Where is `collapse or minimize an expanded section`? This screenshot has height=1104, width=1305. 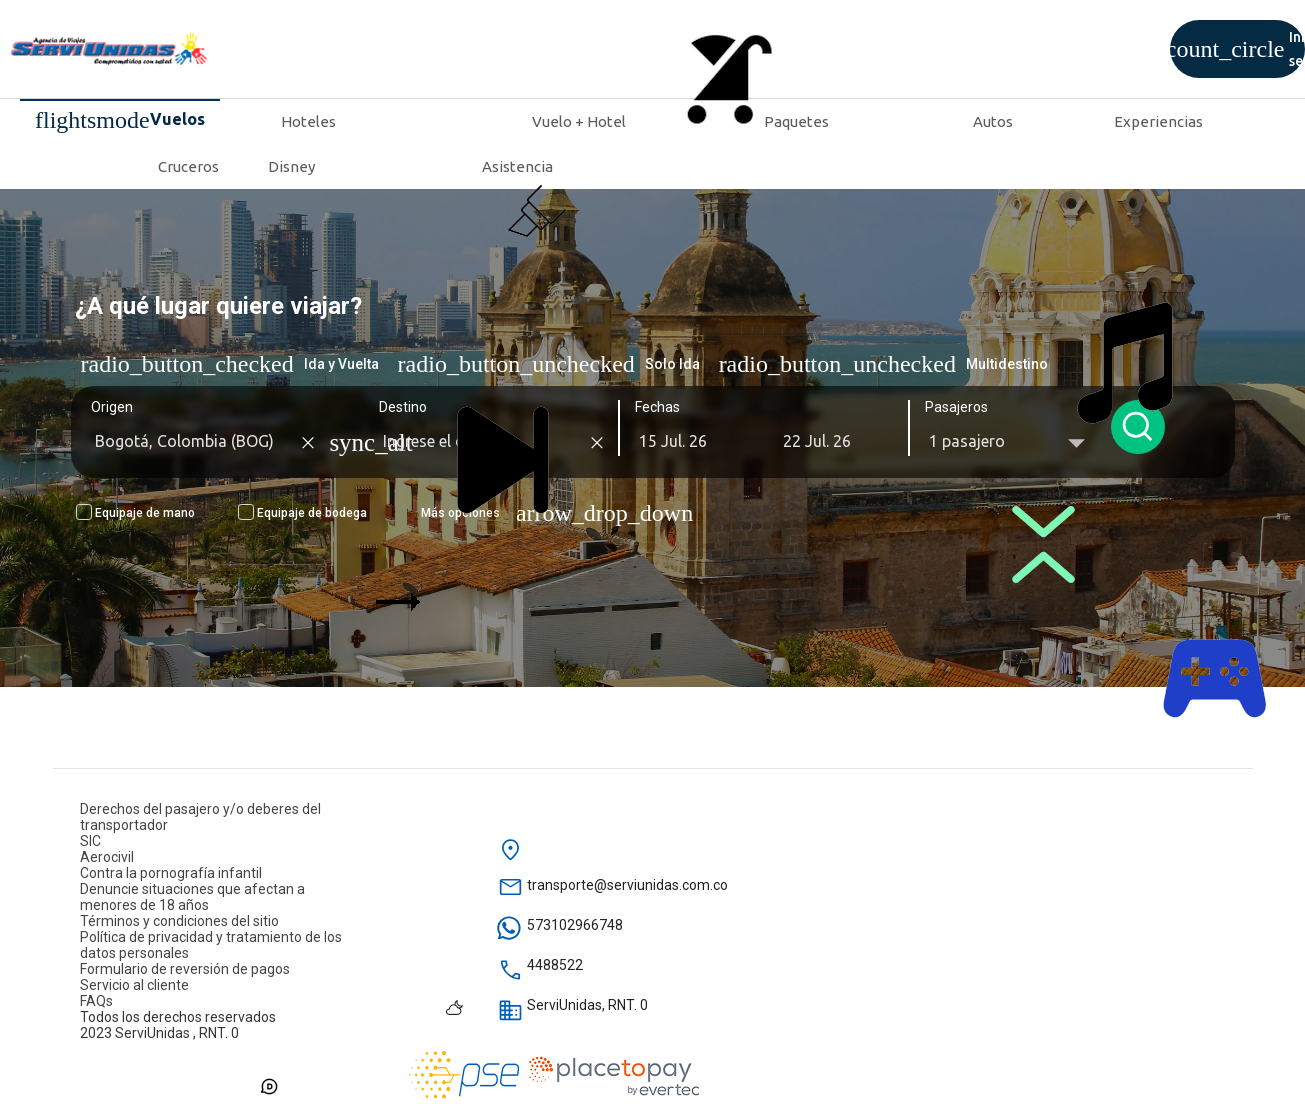 collapse or minimize an expanded section is located at coordinates (1043, 544).